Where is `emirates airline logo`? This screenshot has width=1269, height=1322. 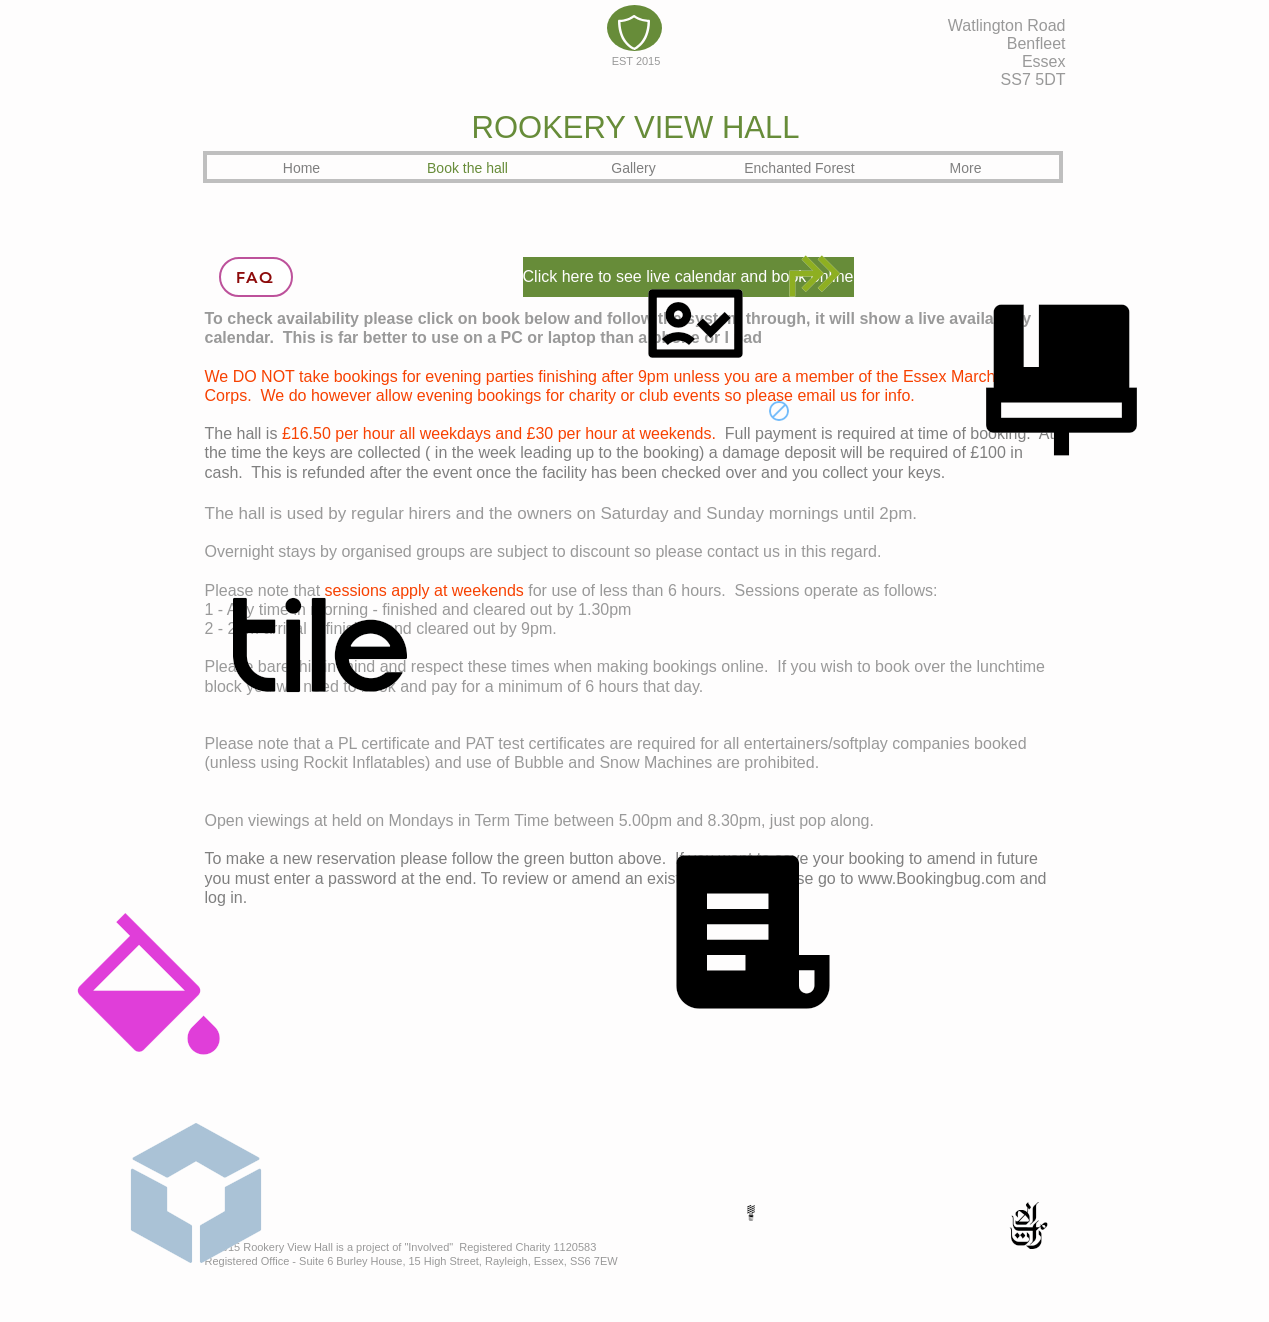
emirates airline logo is located at coordinates (1028, 1225).